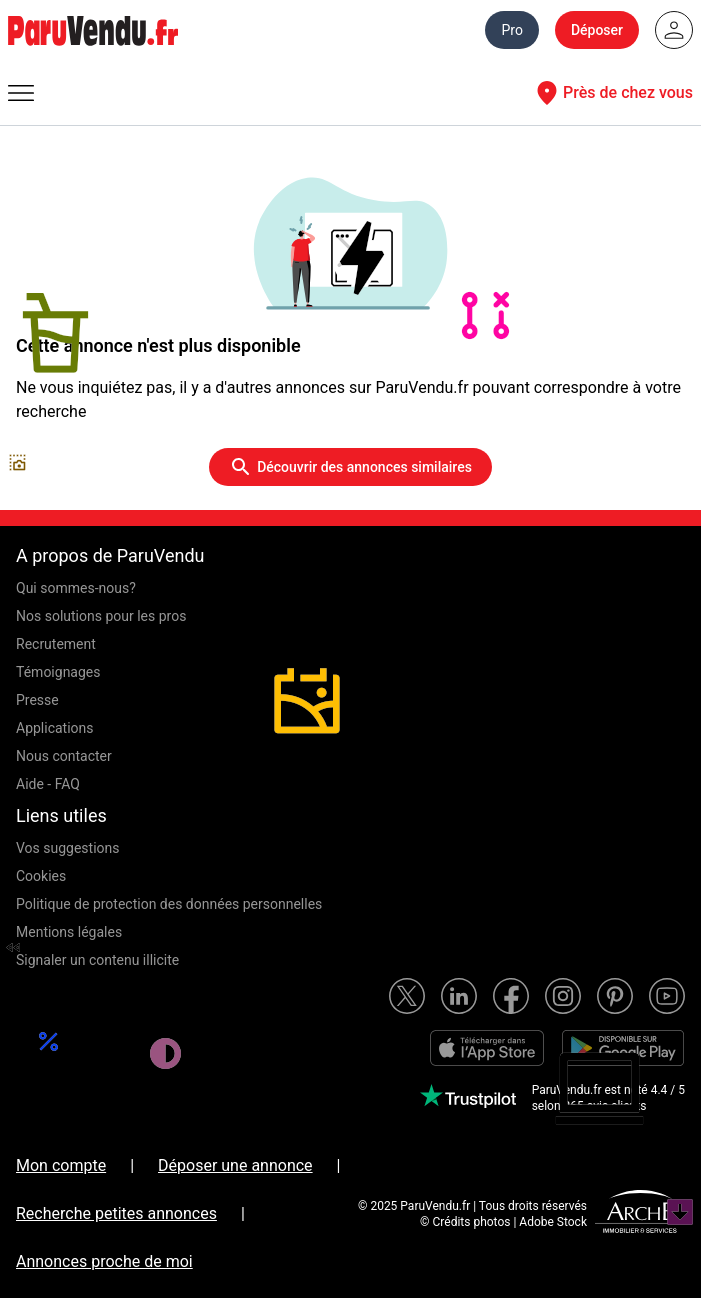 This screenshot has width=701, height=1298. I want to click on view photo gallery, so click(307, 704).